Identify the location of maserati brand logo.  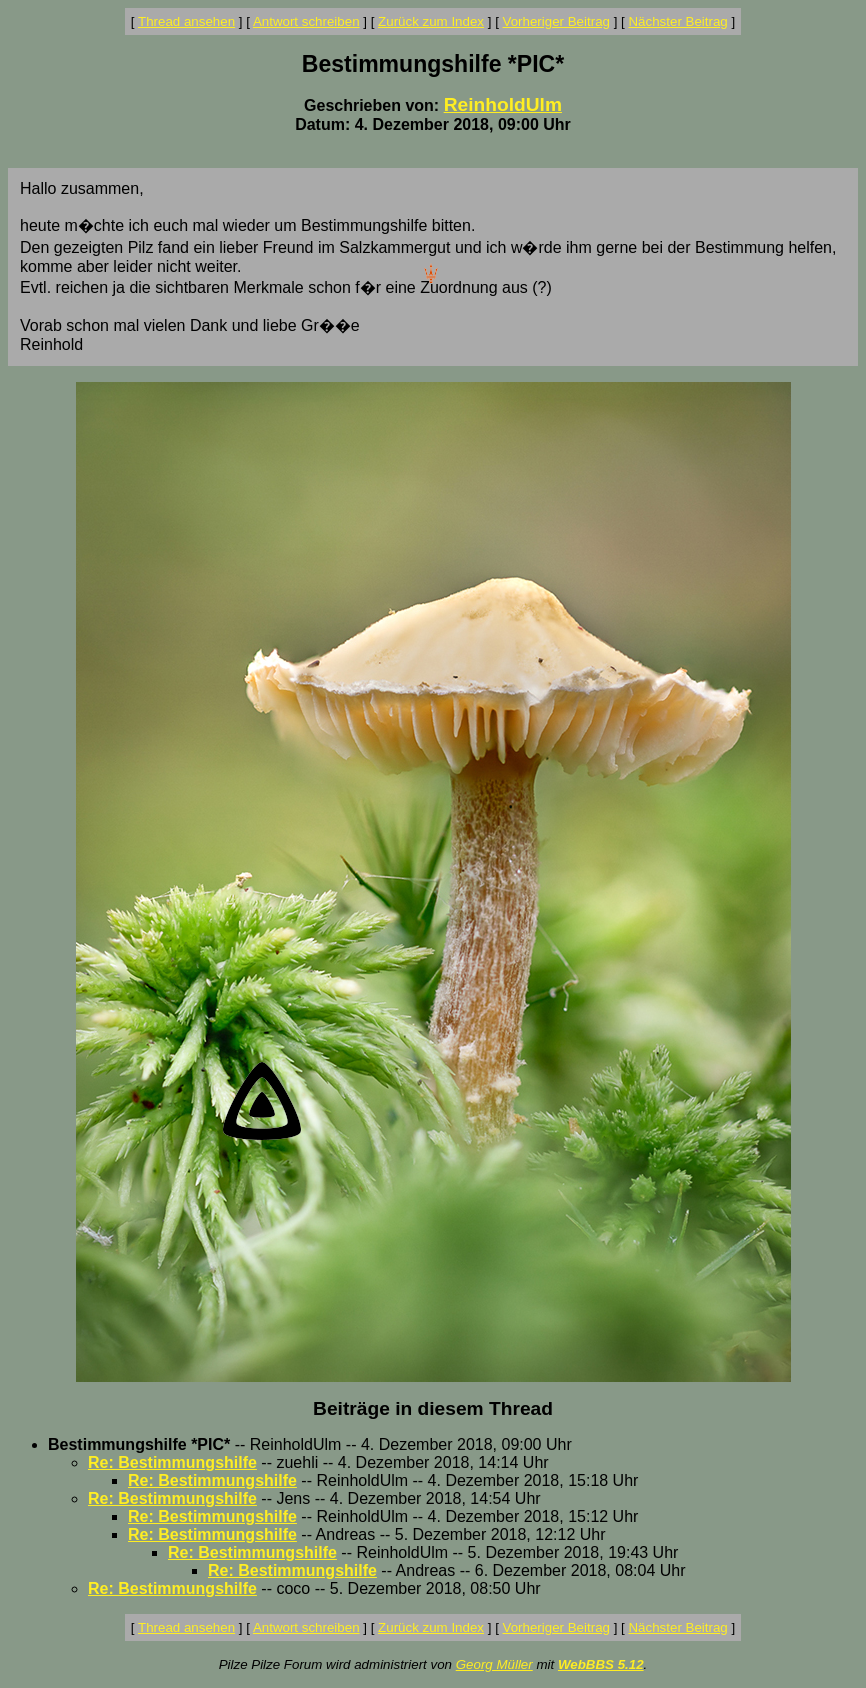
(431, 273).